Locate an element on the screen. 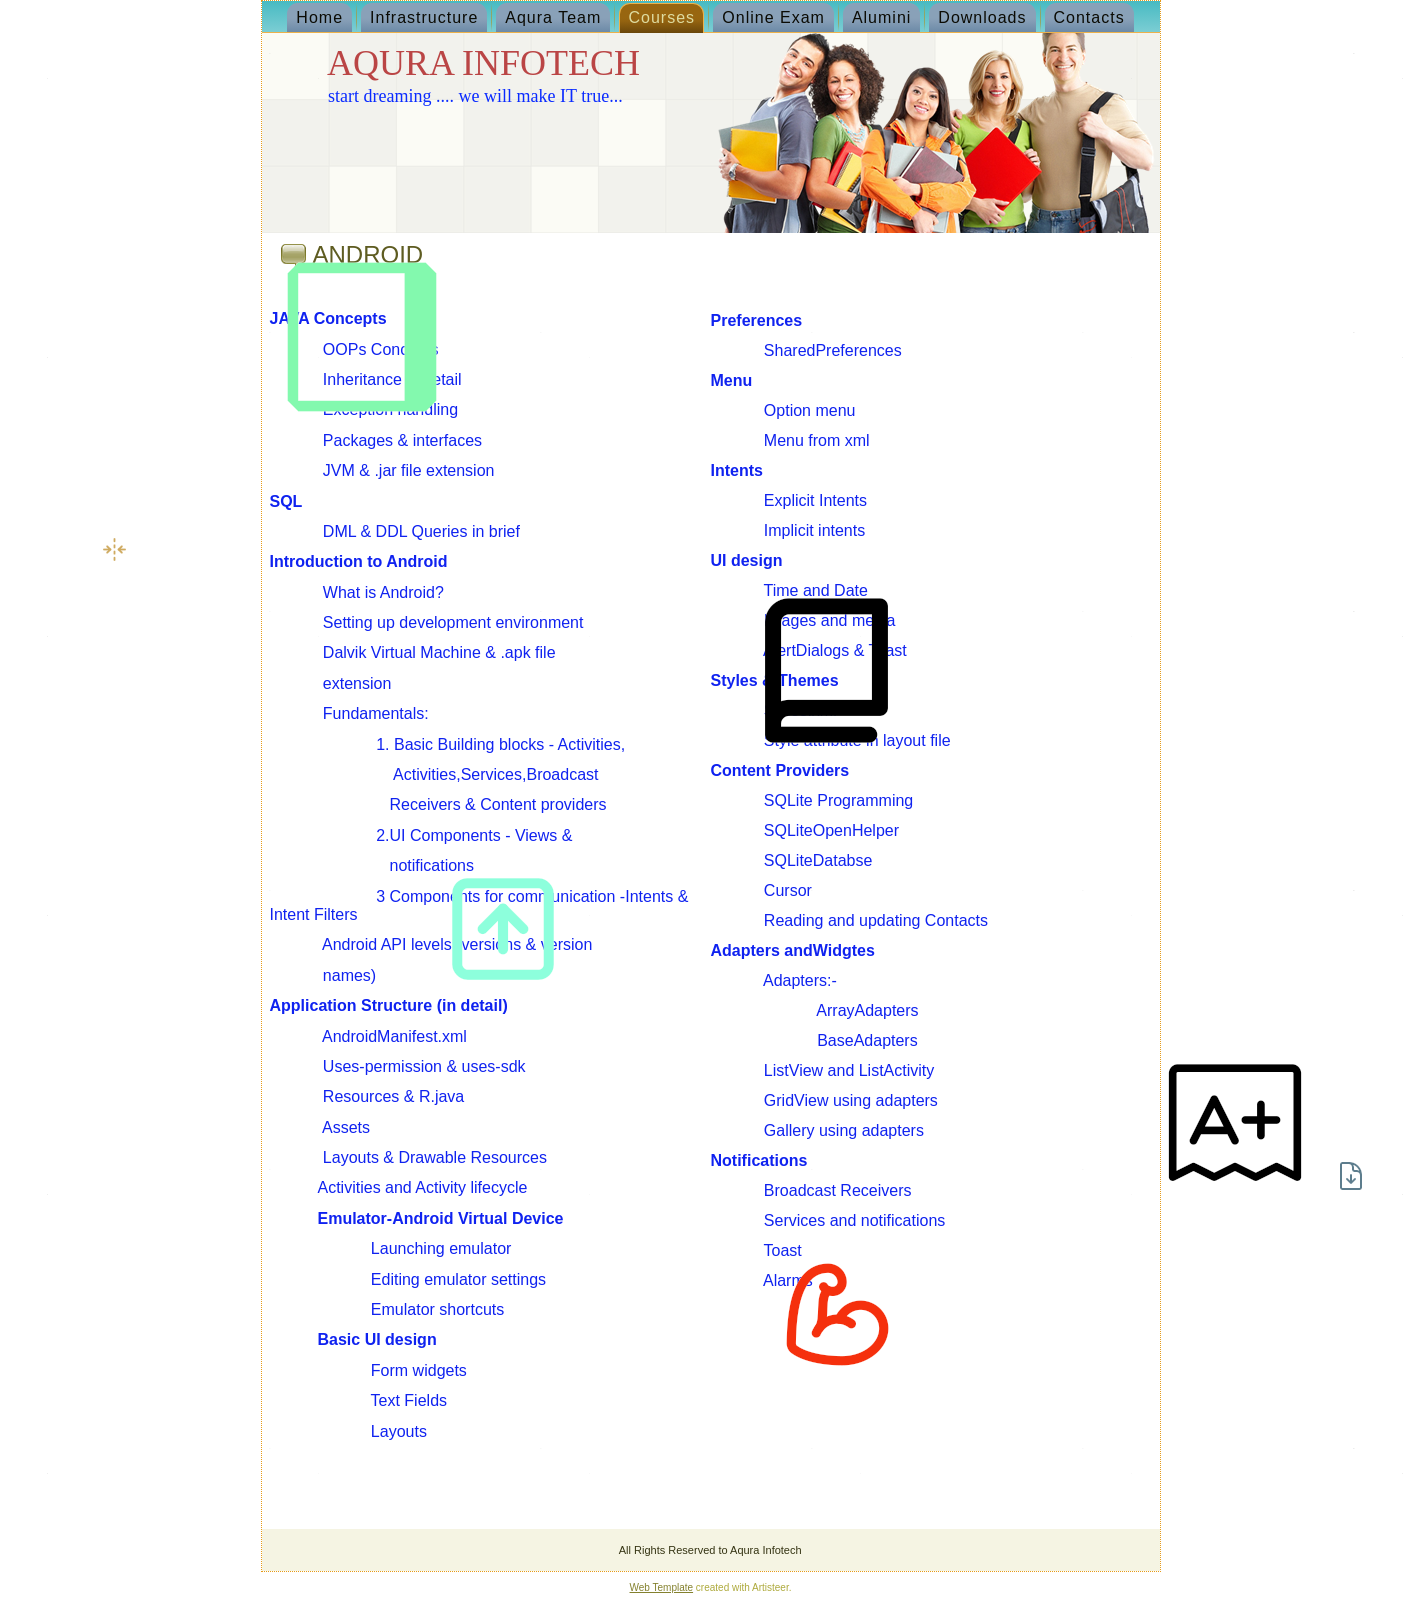  download a document or file is located at coordinates (1351, 1176).